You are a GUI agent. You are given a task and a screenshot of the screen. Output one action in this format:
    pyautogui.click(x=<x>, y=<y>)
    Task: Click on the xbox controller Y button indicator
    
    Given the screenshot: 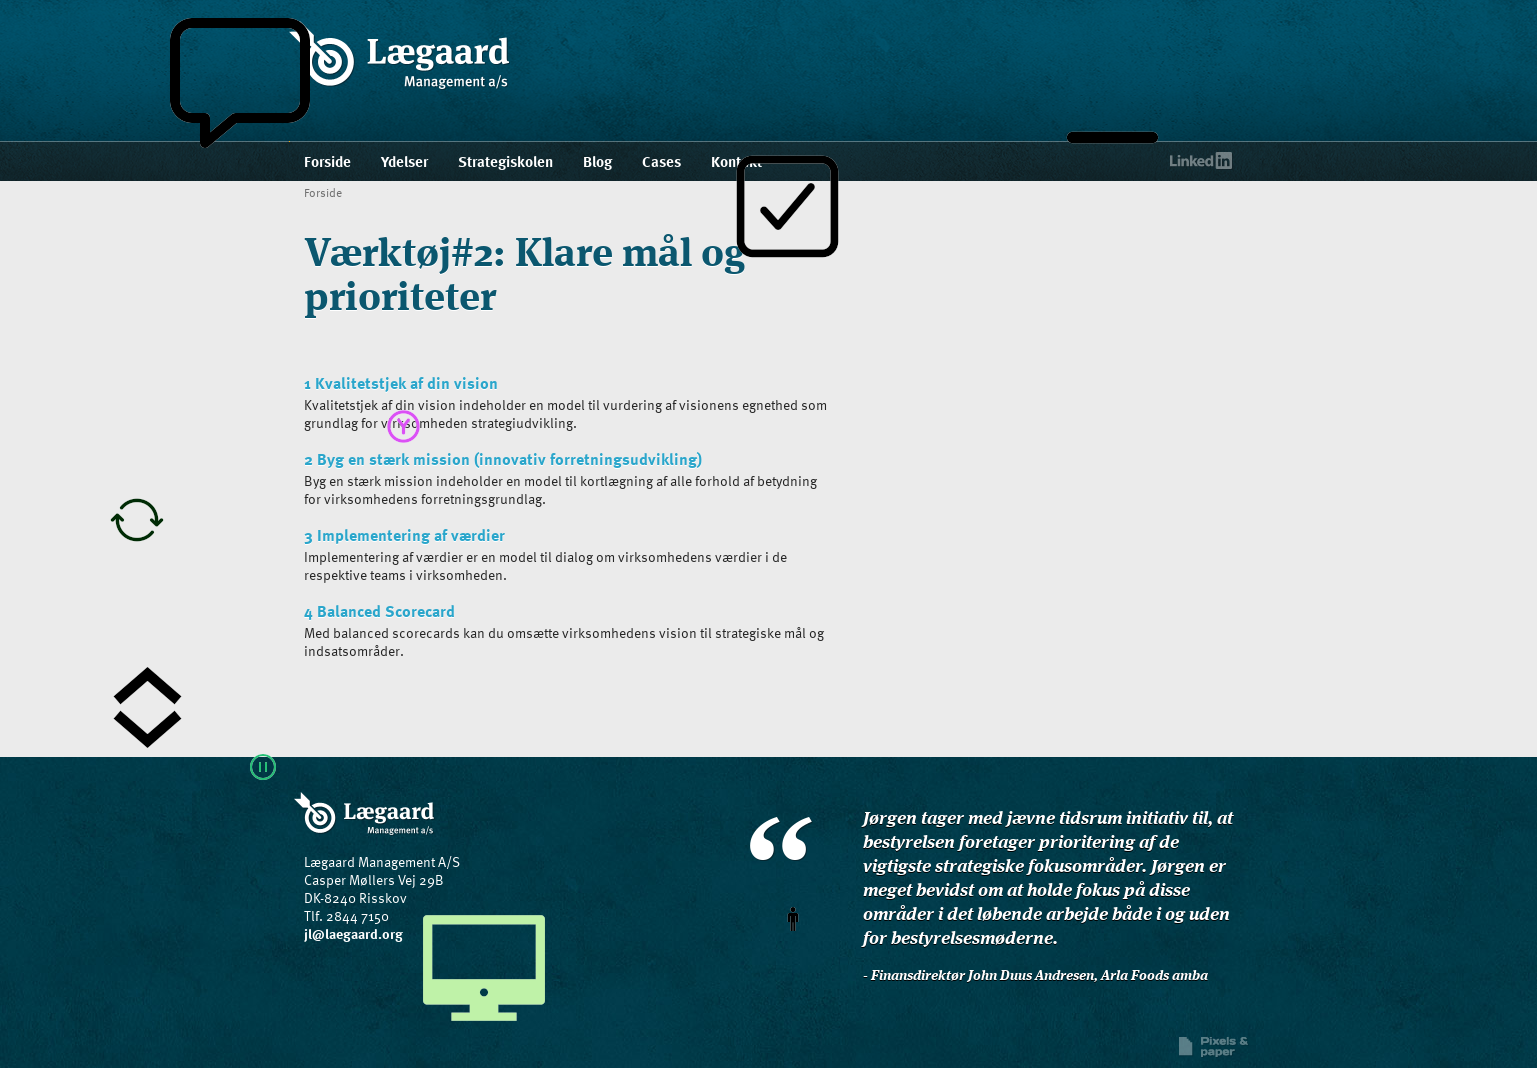 What is the action you would take?
    pyautogui.click(x=403, y=426)
    